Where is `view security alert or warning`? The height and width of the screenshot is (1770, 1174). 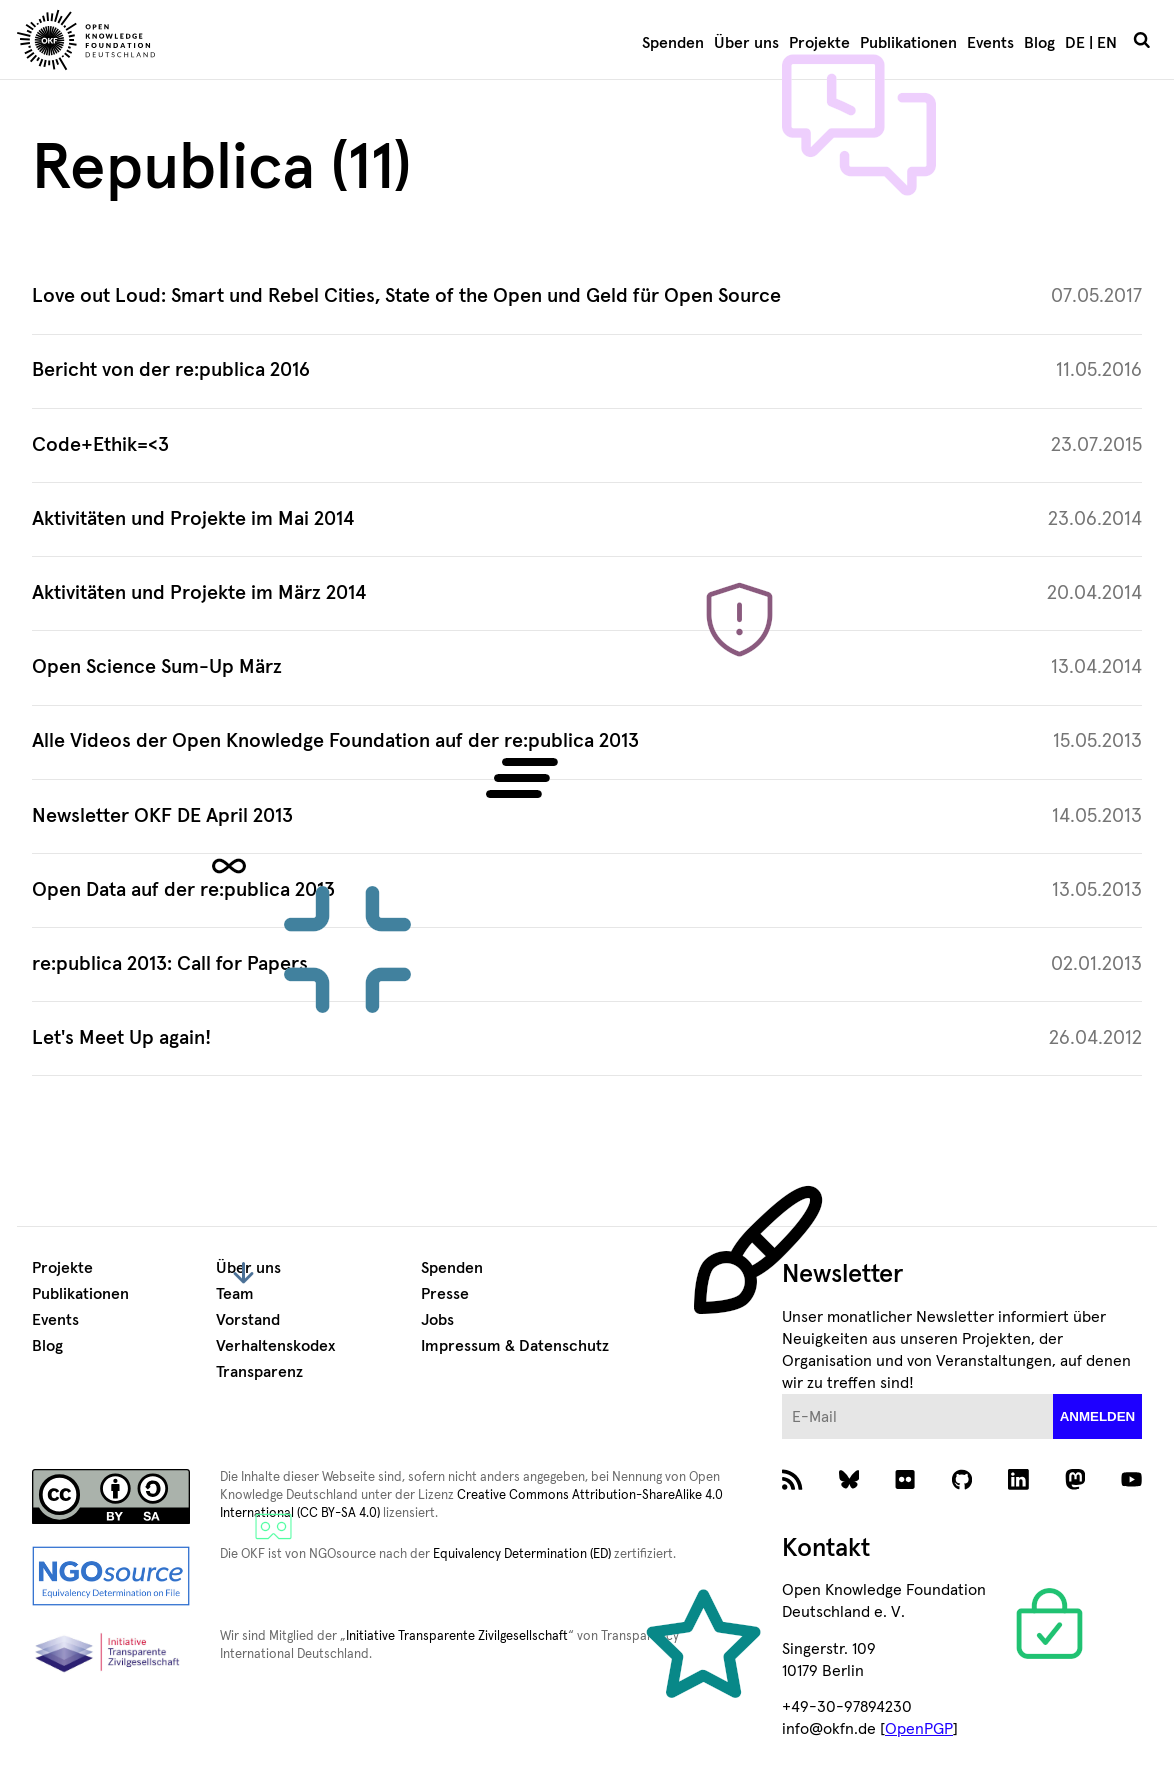
view security alert or warning is located at coordinates (739, 620).